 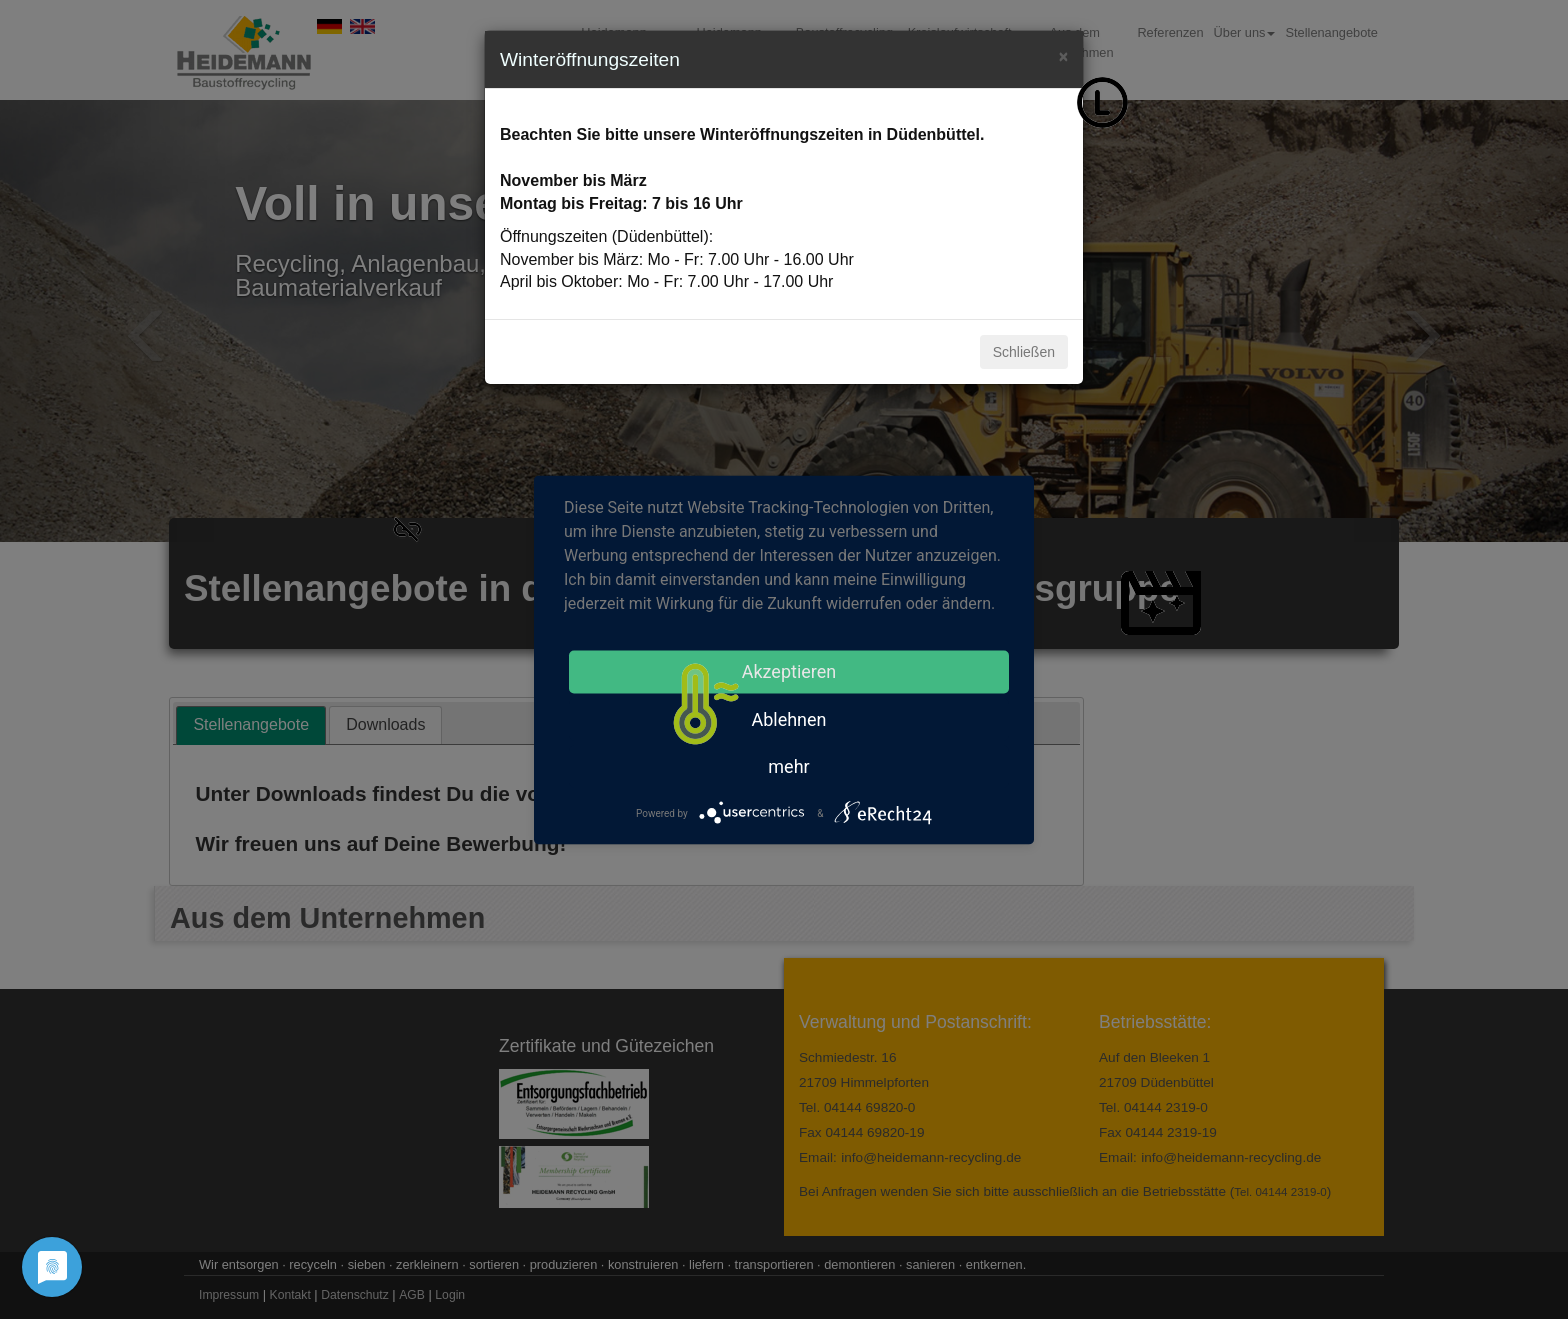 What do you see at coordinates (1102, 102) in the screenshot?
I see `indicates a "large" size option` at bounding box center [1102, 102].